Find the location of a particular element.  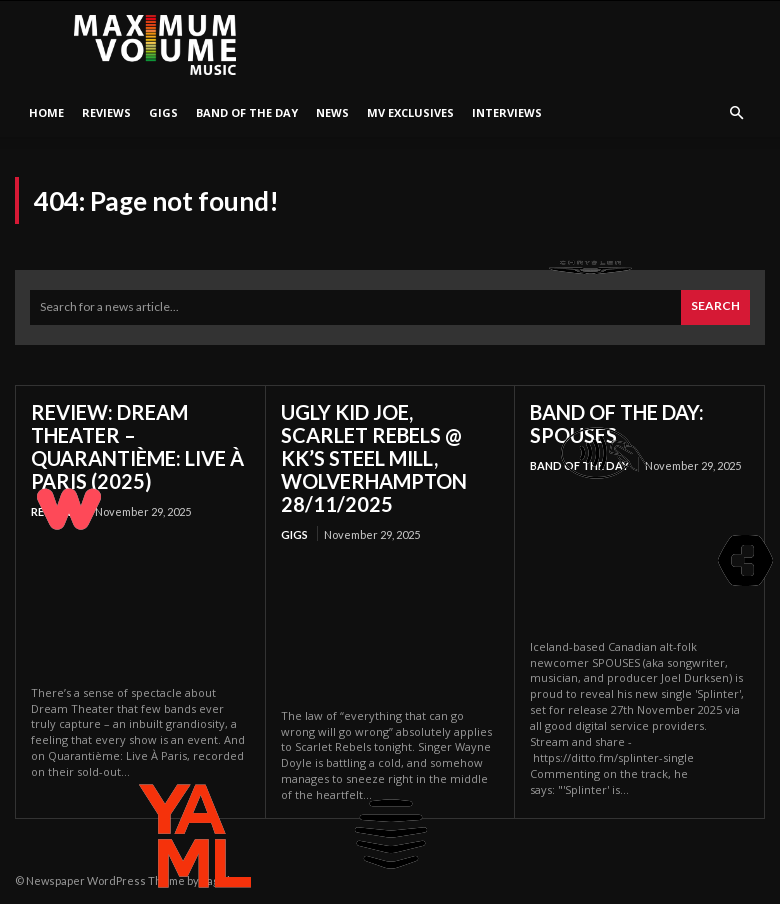

indicates a YAML configuration file is located at coordinates (195, 836).